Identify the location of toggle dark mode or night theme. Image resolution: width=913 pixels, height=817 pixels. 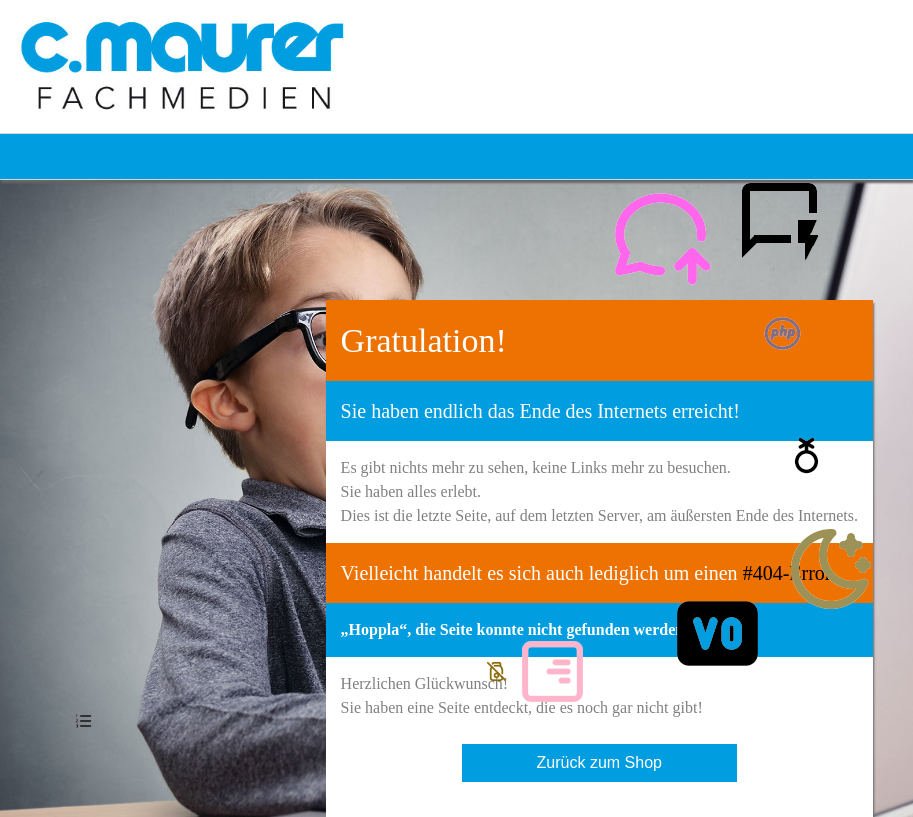
(831, 569).